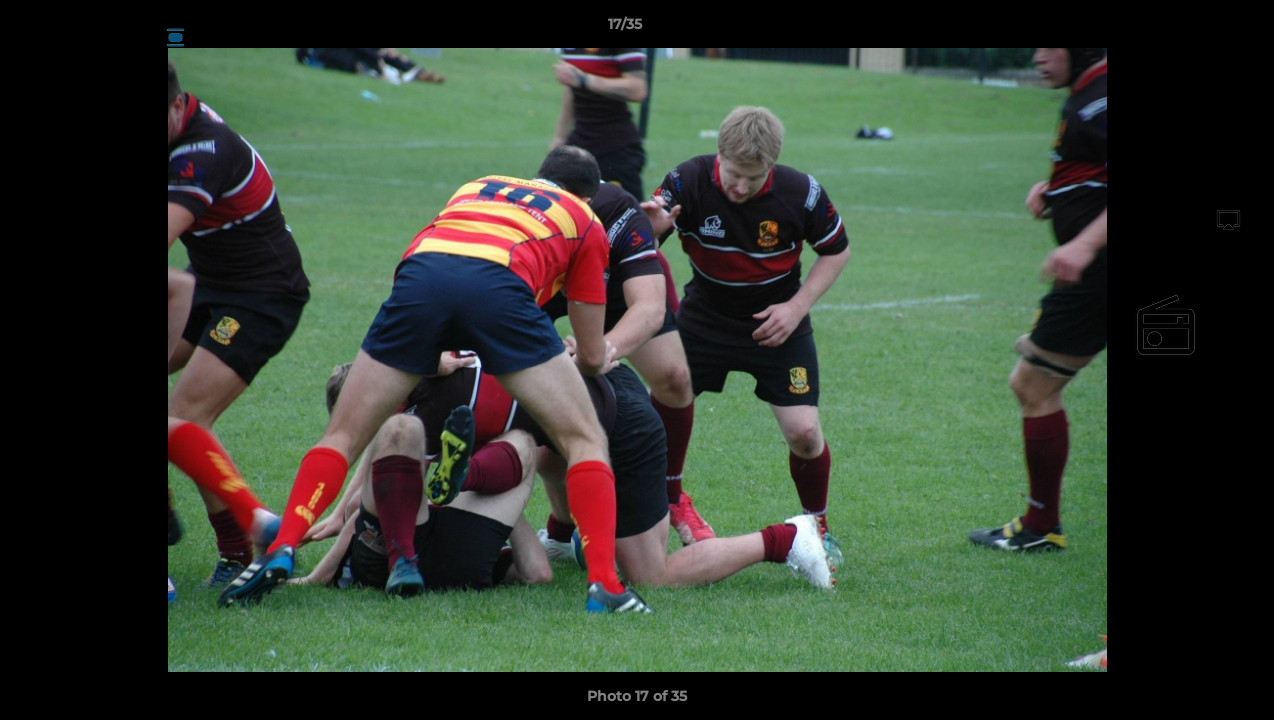 The width and height of the screenshot is (1274, 720). What do you see at coordinates (1228, 219) in the screenshot?
I see `stream content to an external display` at bounding box center [1228, 219].